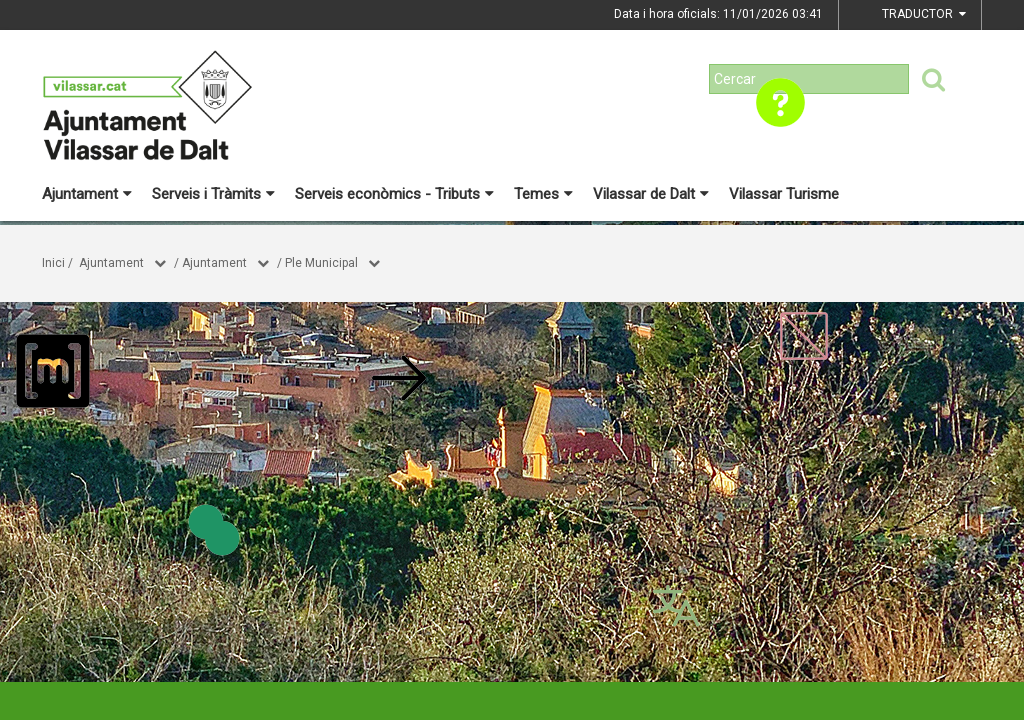  What do you see at coordinates (399, 378) in the screenshot?
I see `navigate to the next item or screen` at bounding box center [399, 378].